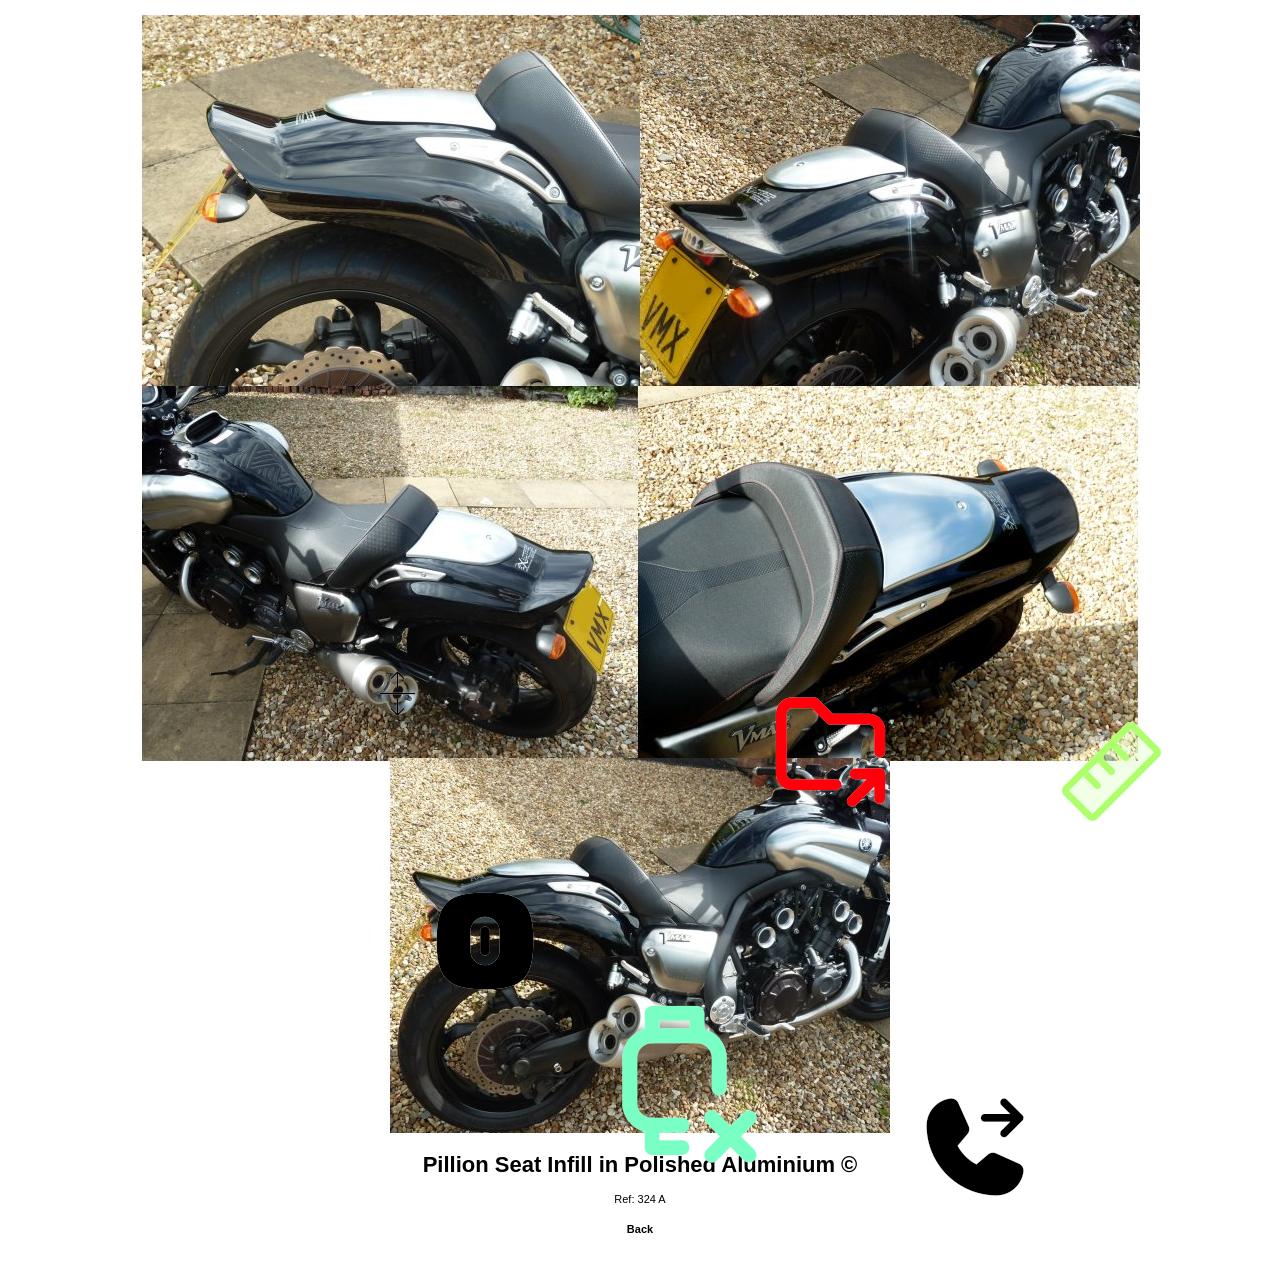  Describe the element at coordinates (674, 1080) in the screenshot. I see `disconnect or unpair smartwatch` at that location.